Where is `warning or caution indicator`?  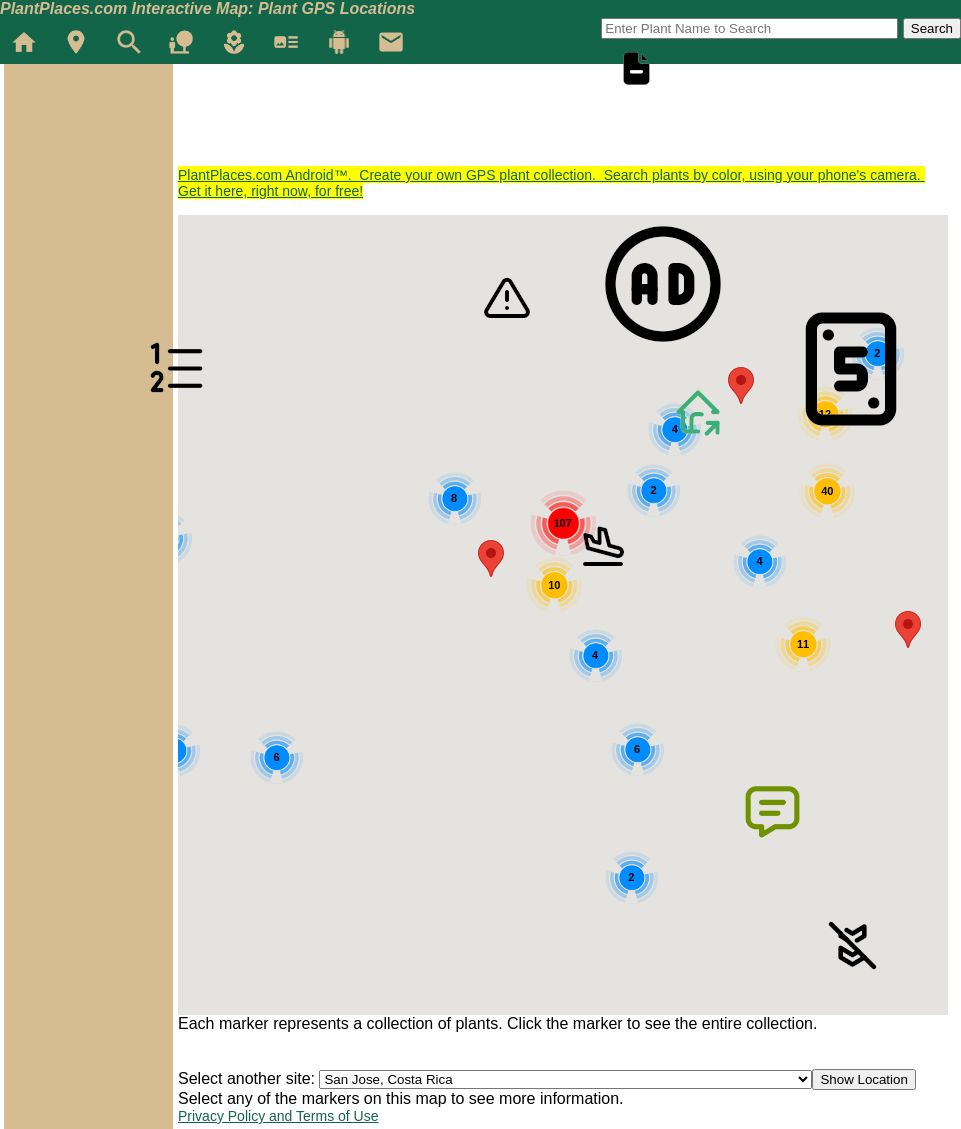 warning or caution indicator is located at coordinates (507, 298).